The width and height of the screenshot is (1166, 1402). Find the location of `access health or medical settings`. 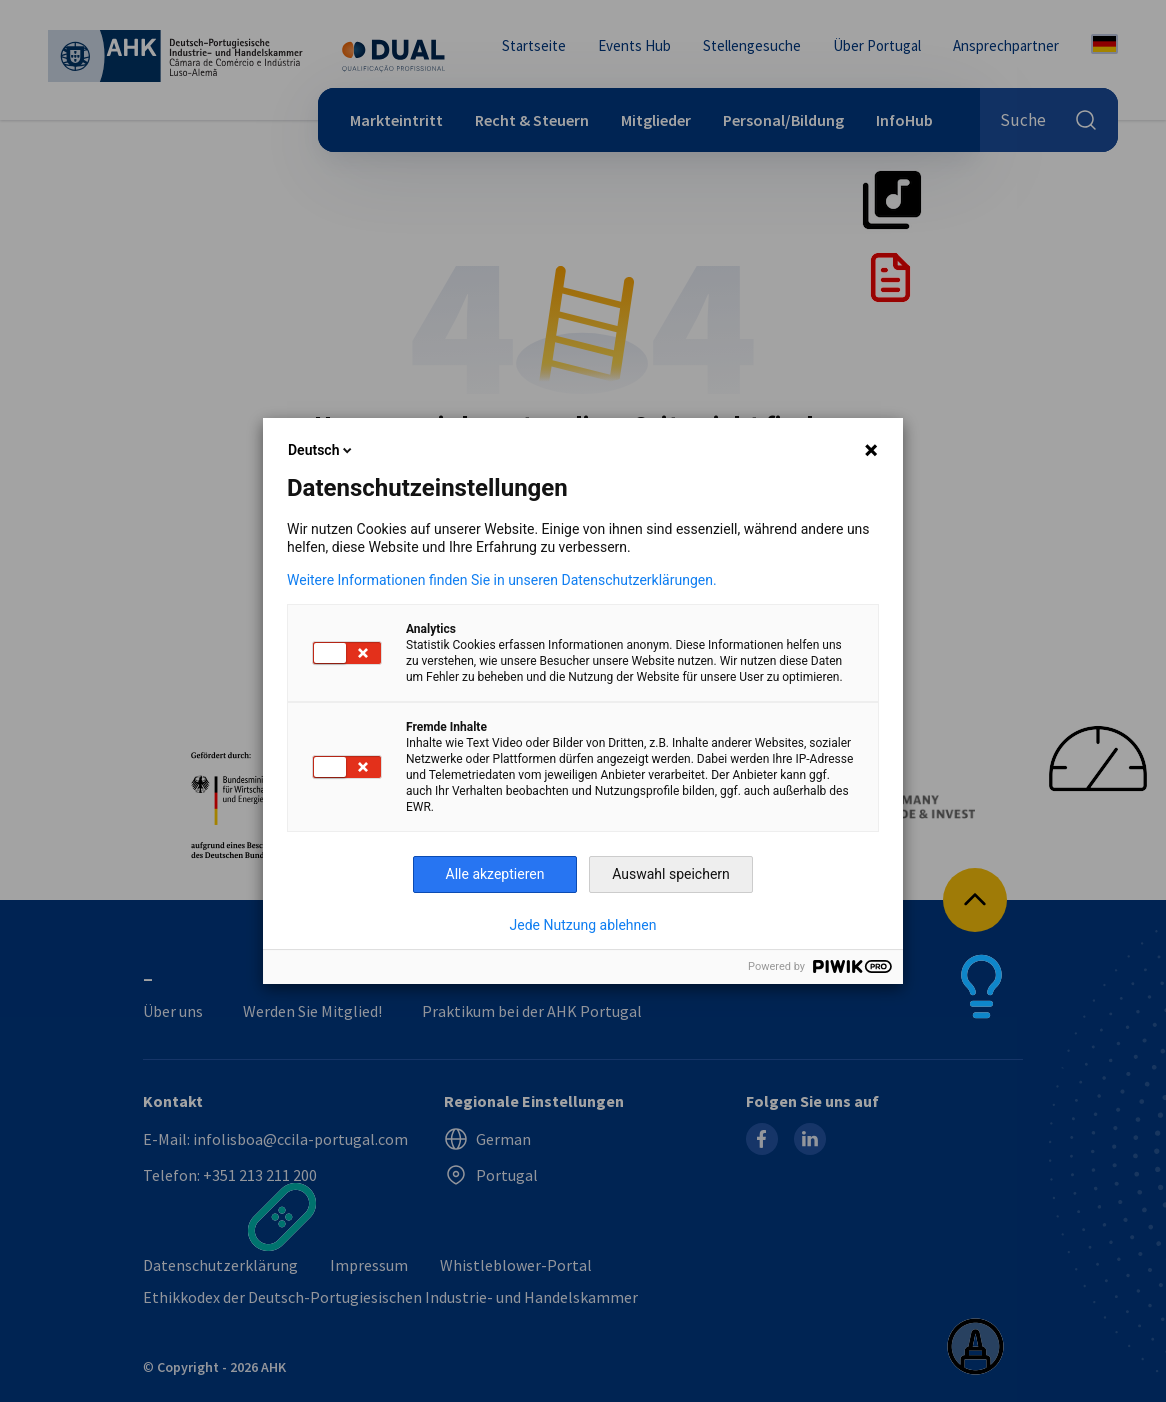

access health or medical settings is located at coordinates (282, 1217).